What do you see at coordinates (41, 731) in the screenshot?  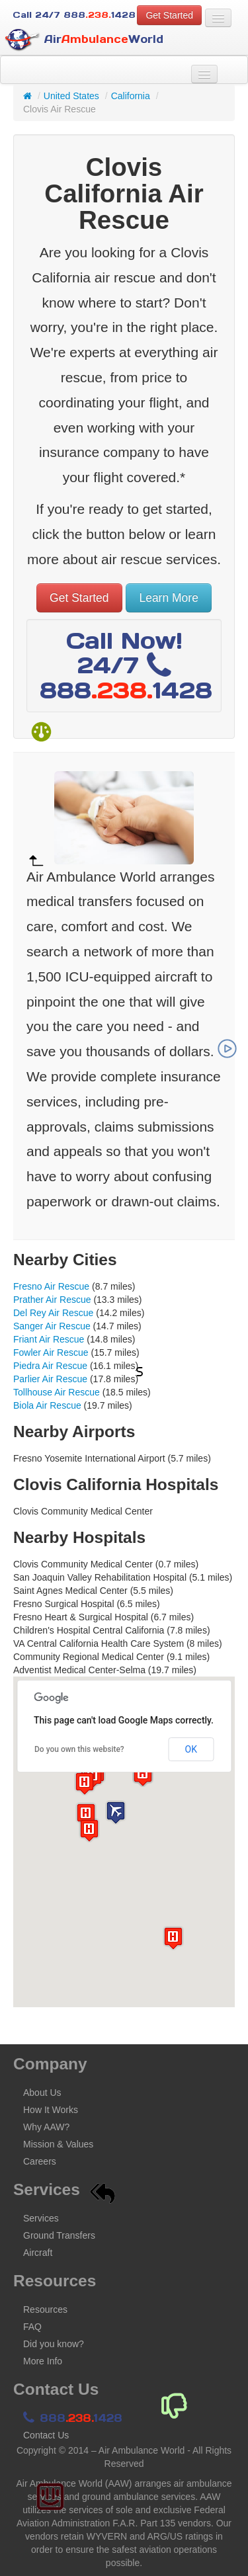 I see `view dashboard or control panel` at bounding box center [41, 731].